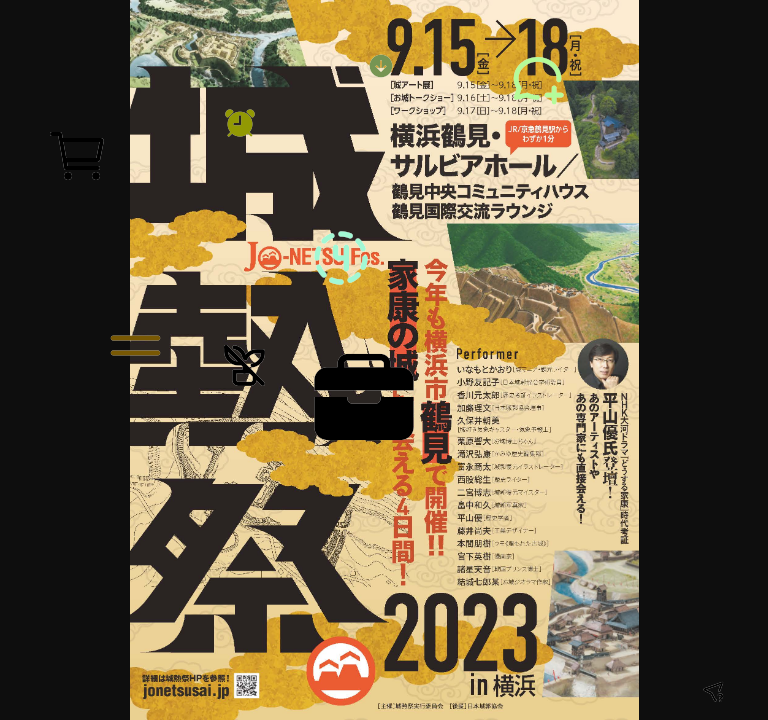 This screenshot has height=720, width=768. I want to click on unknown or unconfirmed location, so click(713, 691).